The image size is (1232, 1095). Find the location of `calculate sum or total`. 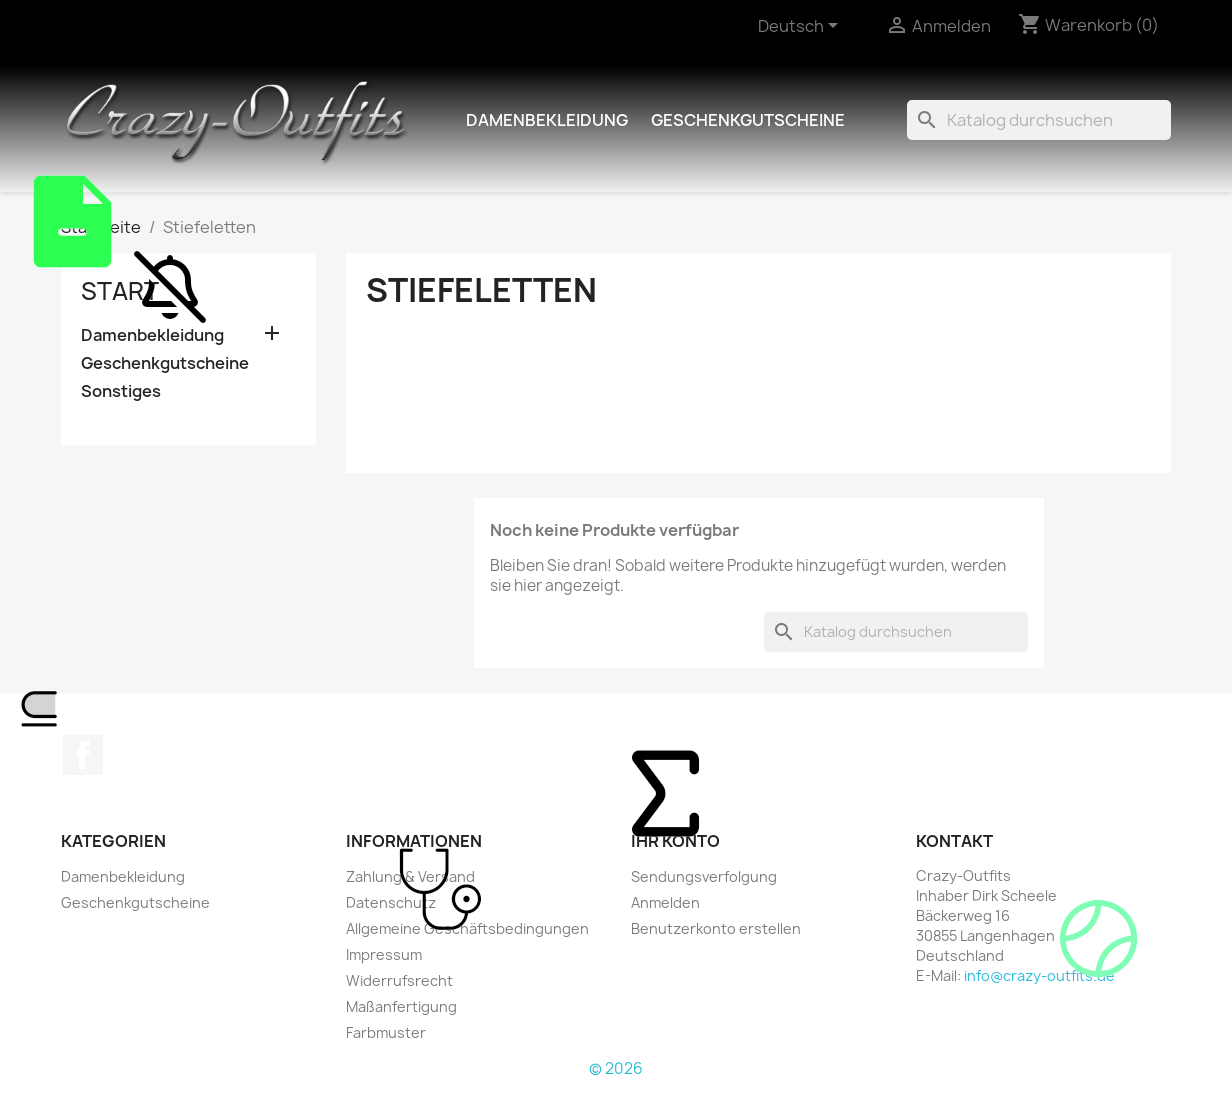

calculate sum or total is located at coordinates (665, 793).